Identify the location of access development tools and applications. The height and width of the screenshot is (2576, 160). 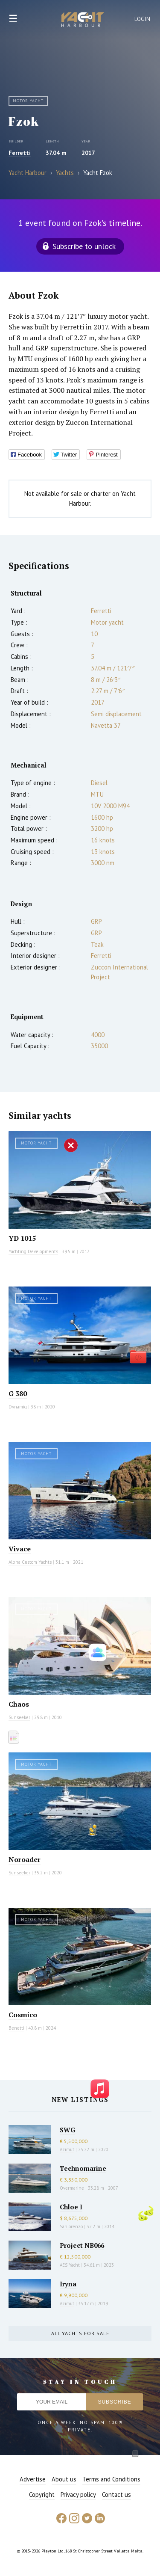
(14, 1737).